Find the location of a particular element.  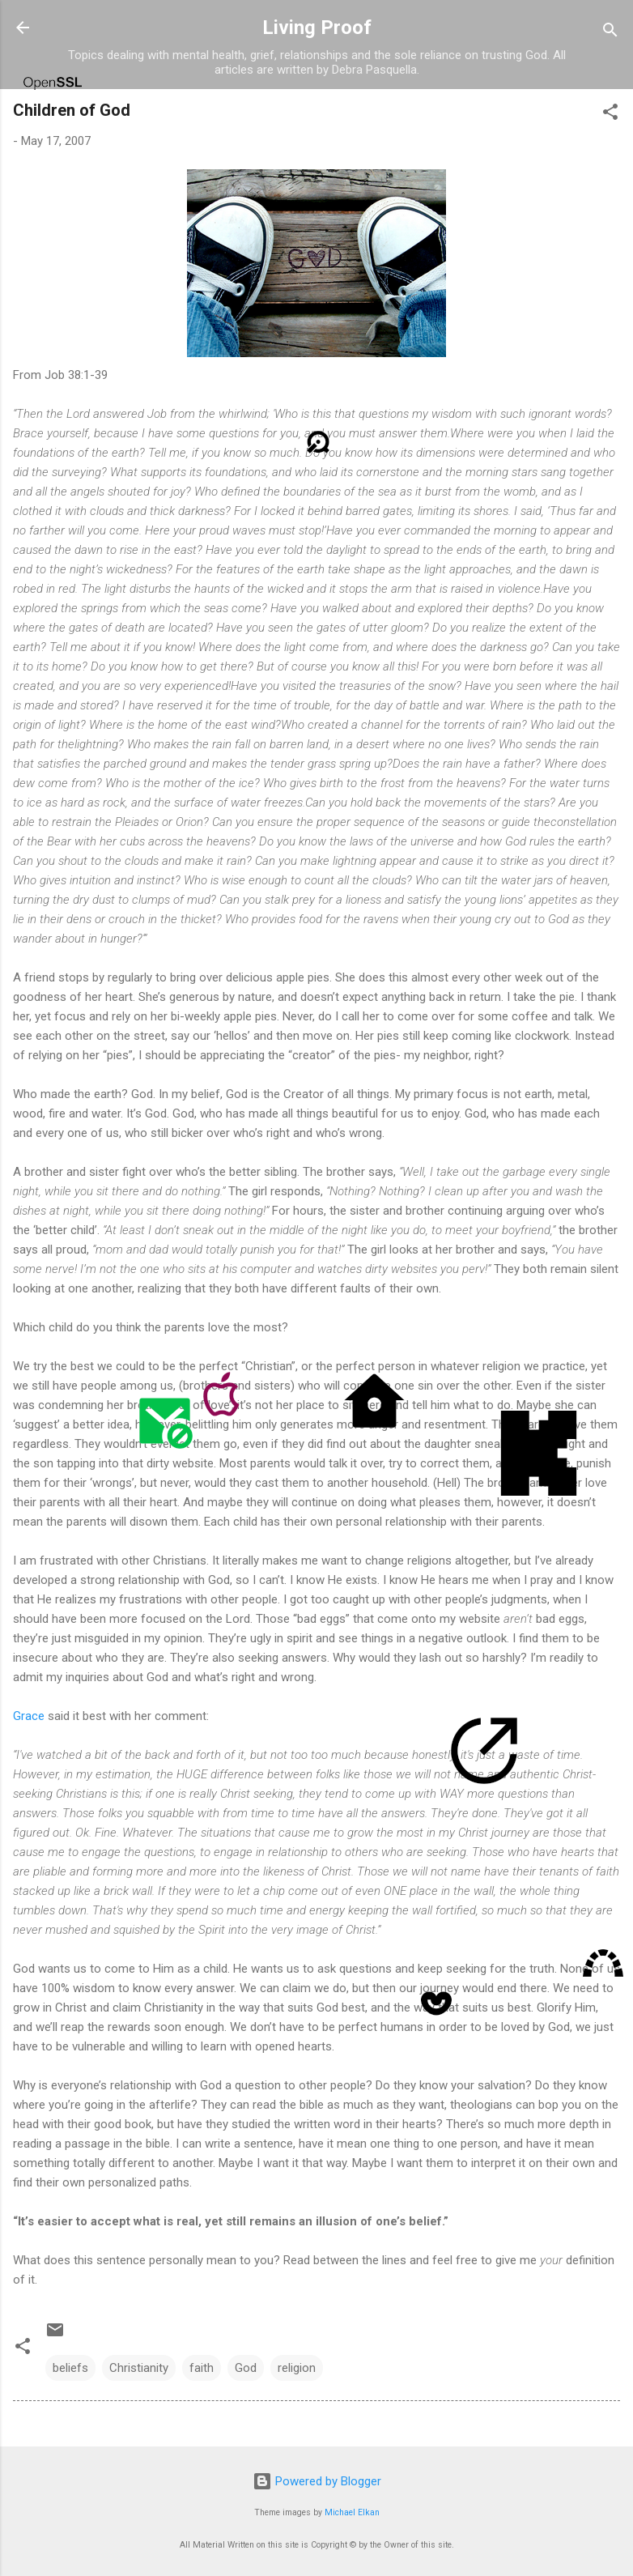

blocked or spam email indicator is located at coordinates (164, 1420).